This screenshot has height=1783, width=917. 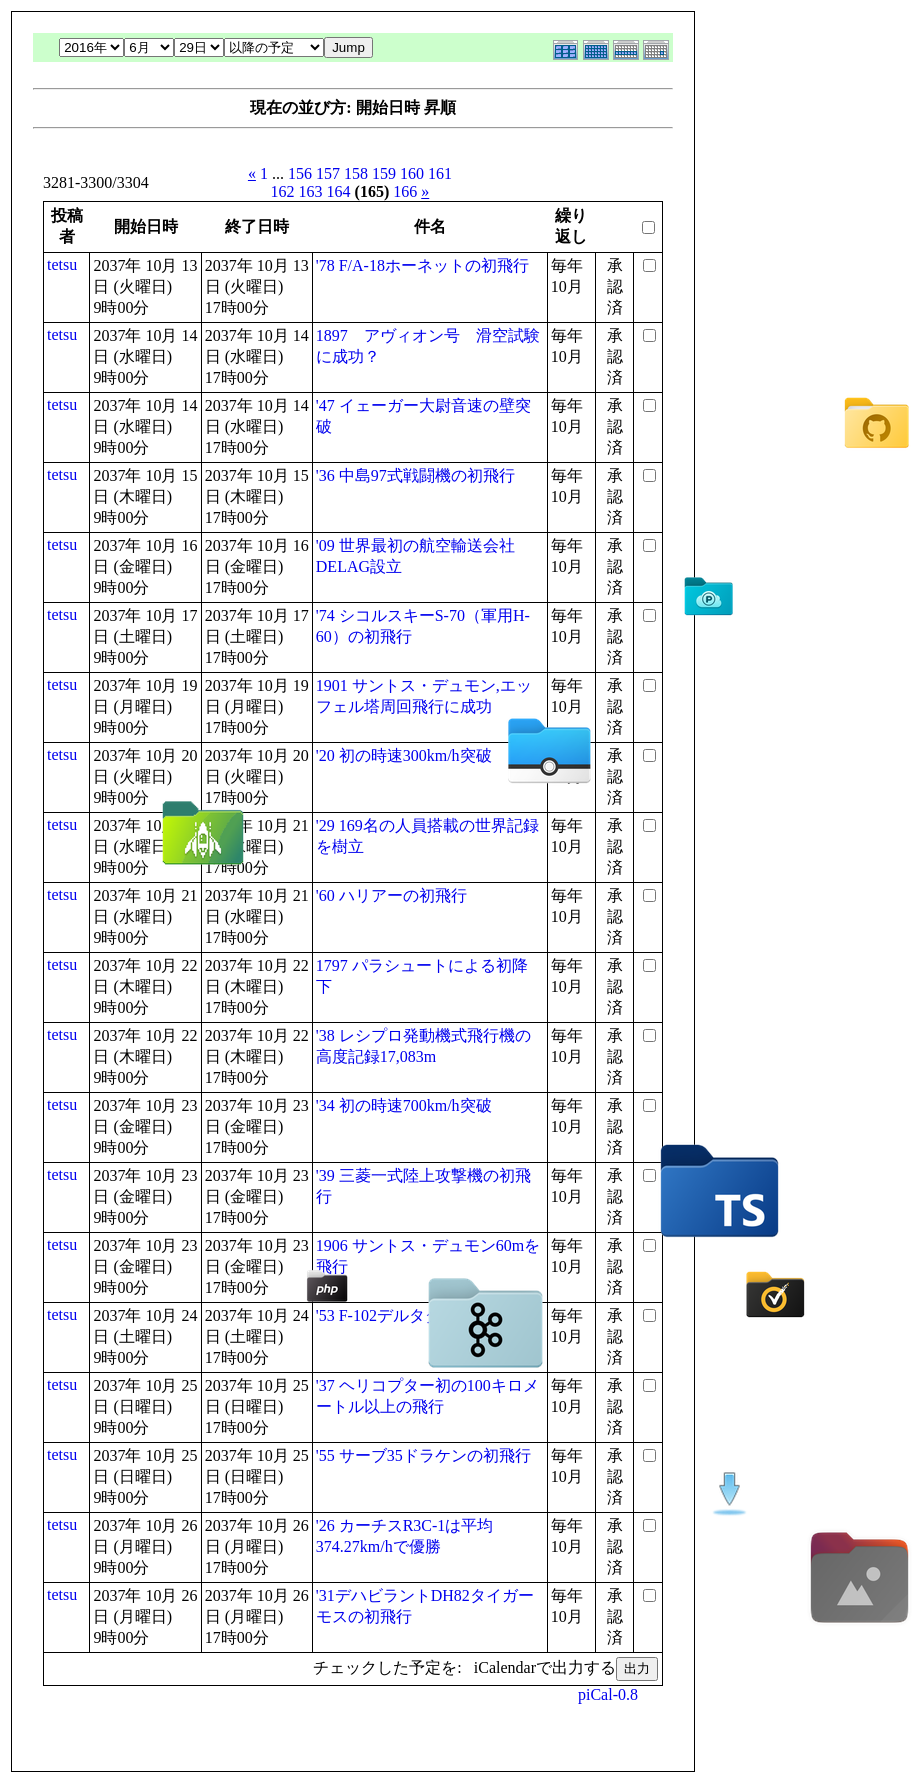 I want to click on open your GameJolt games folder, so click(x=203, y=835).